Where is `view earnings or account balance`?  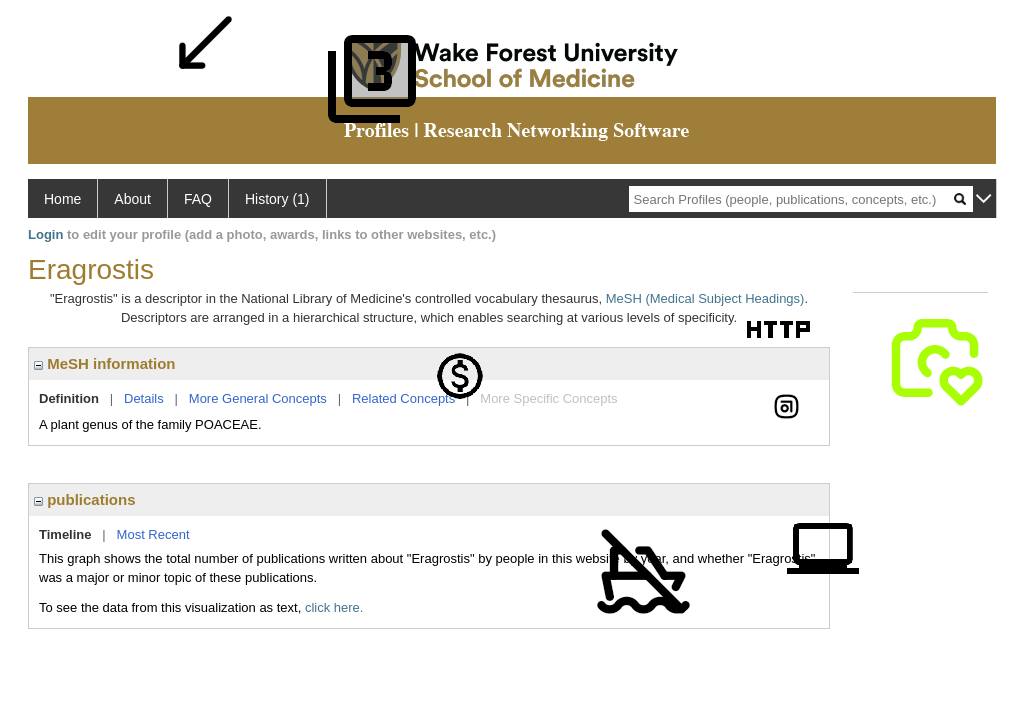
view earnings or account balance is located at coordinates (460, 376).